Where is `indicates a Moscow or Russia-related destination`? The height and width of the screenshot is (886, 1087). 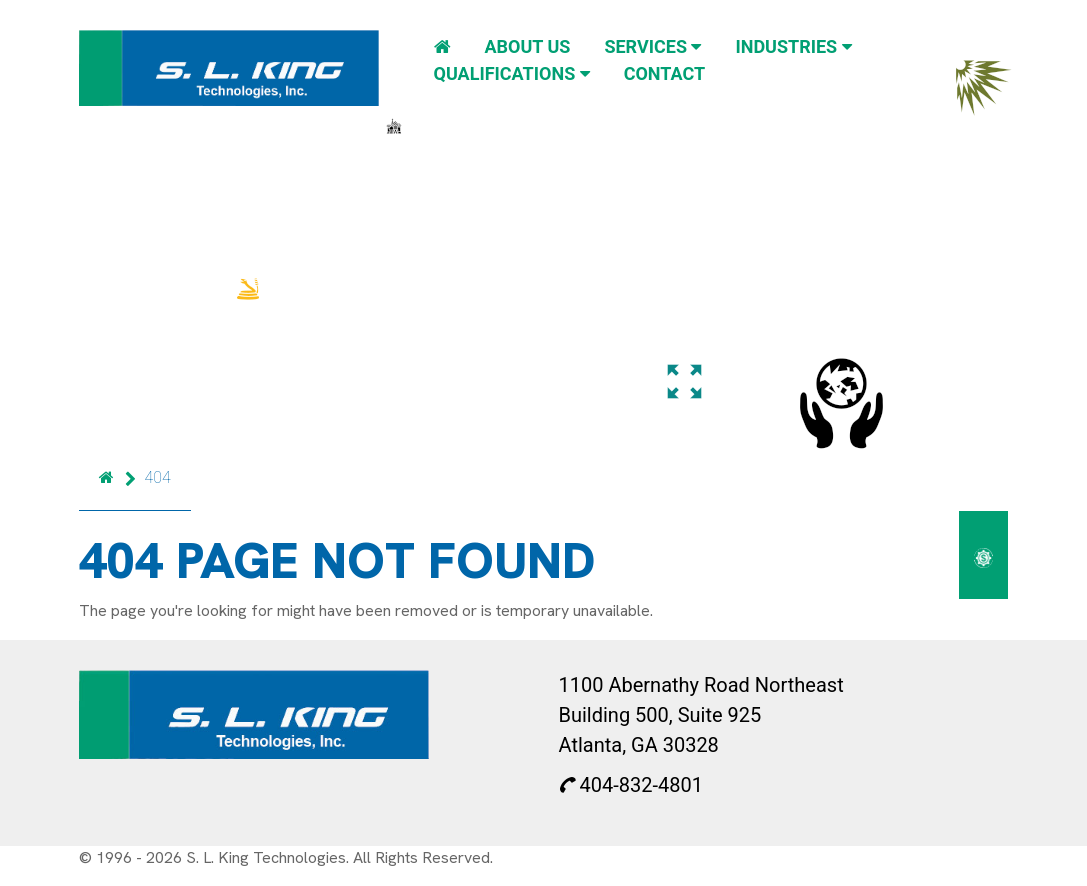
indicates a Moscow or Russia-related destination is located at coordinates (394, 126).